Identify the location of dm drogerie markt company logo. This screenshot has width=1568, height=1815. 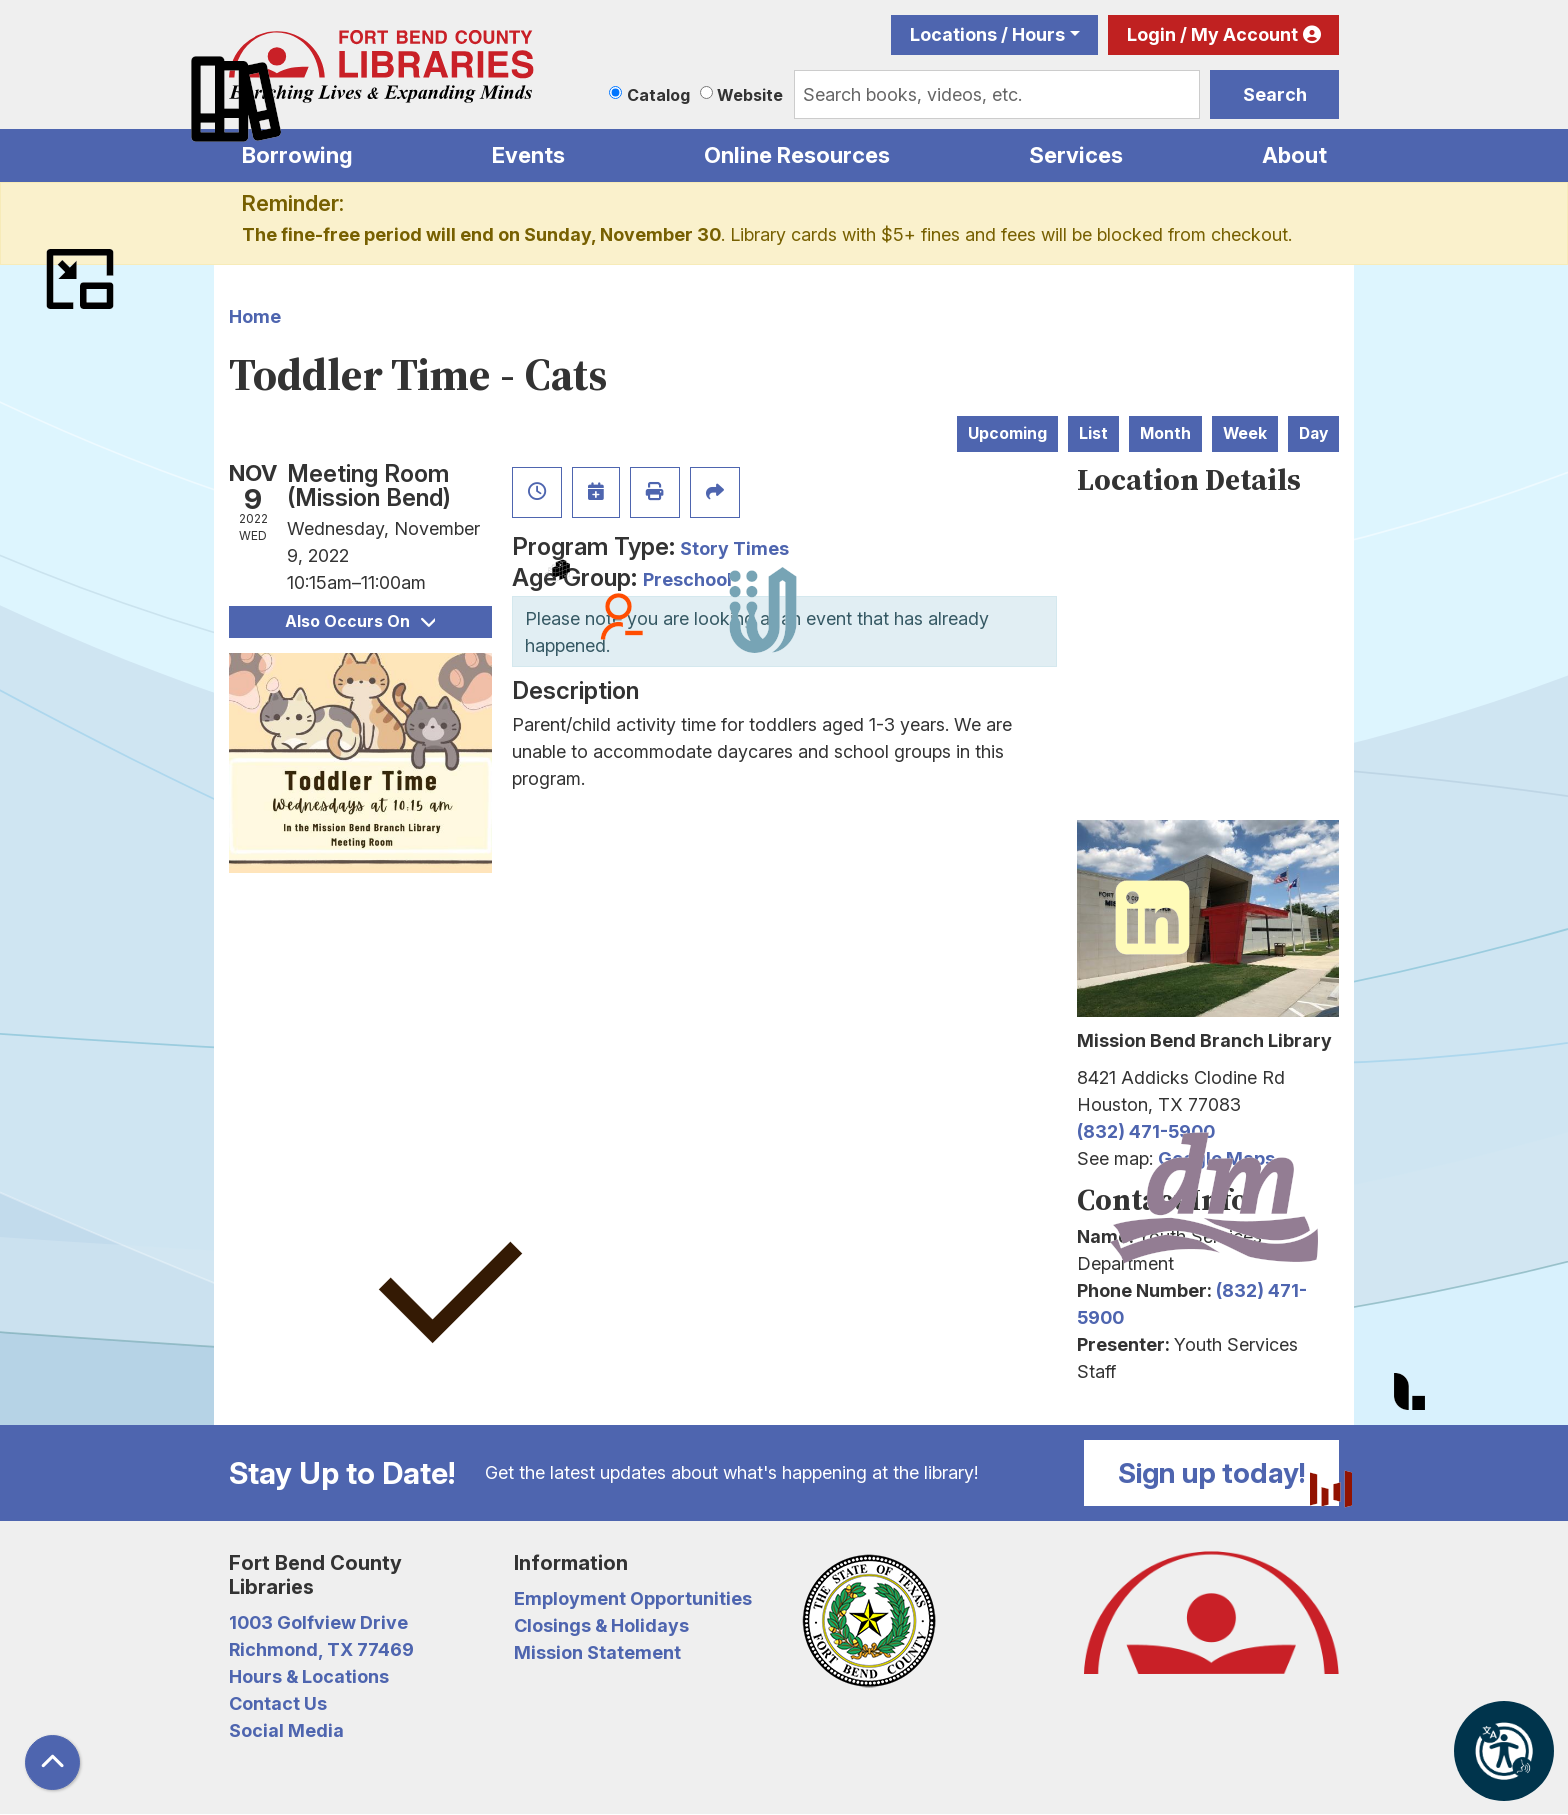
(1214, 1198).